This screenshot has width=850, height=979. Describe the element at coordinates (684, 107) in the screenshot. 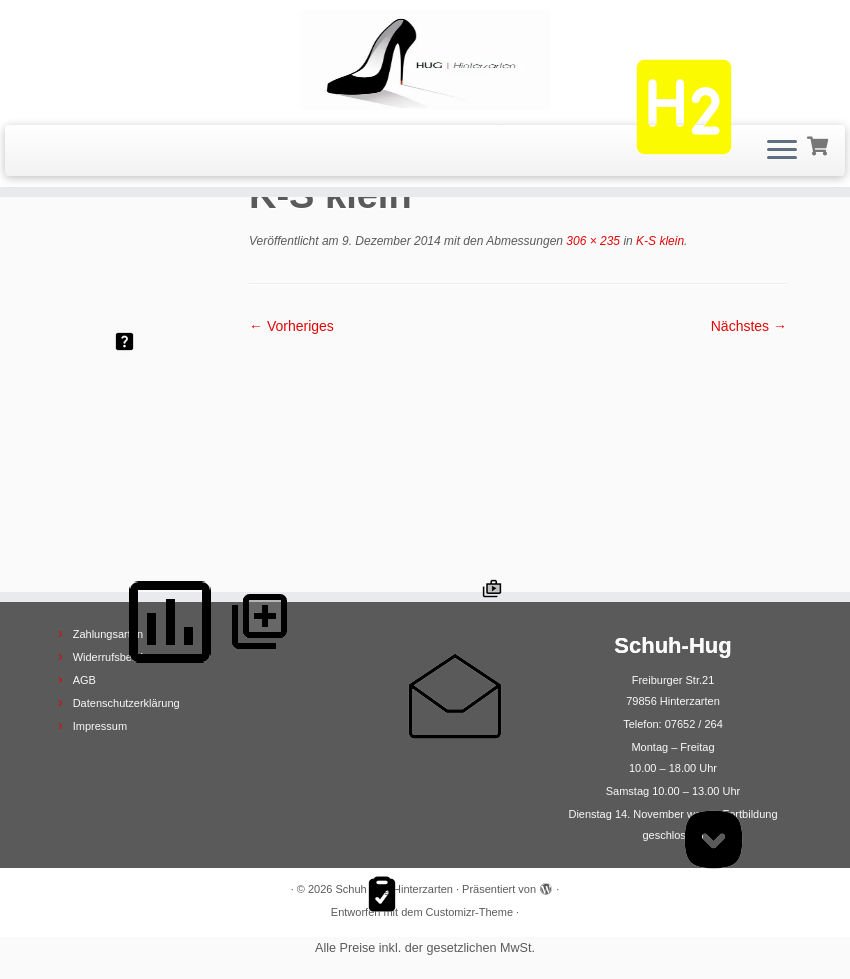

I see `format text as heading level 2` at that location.